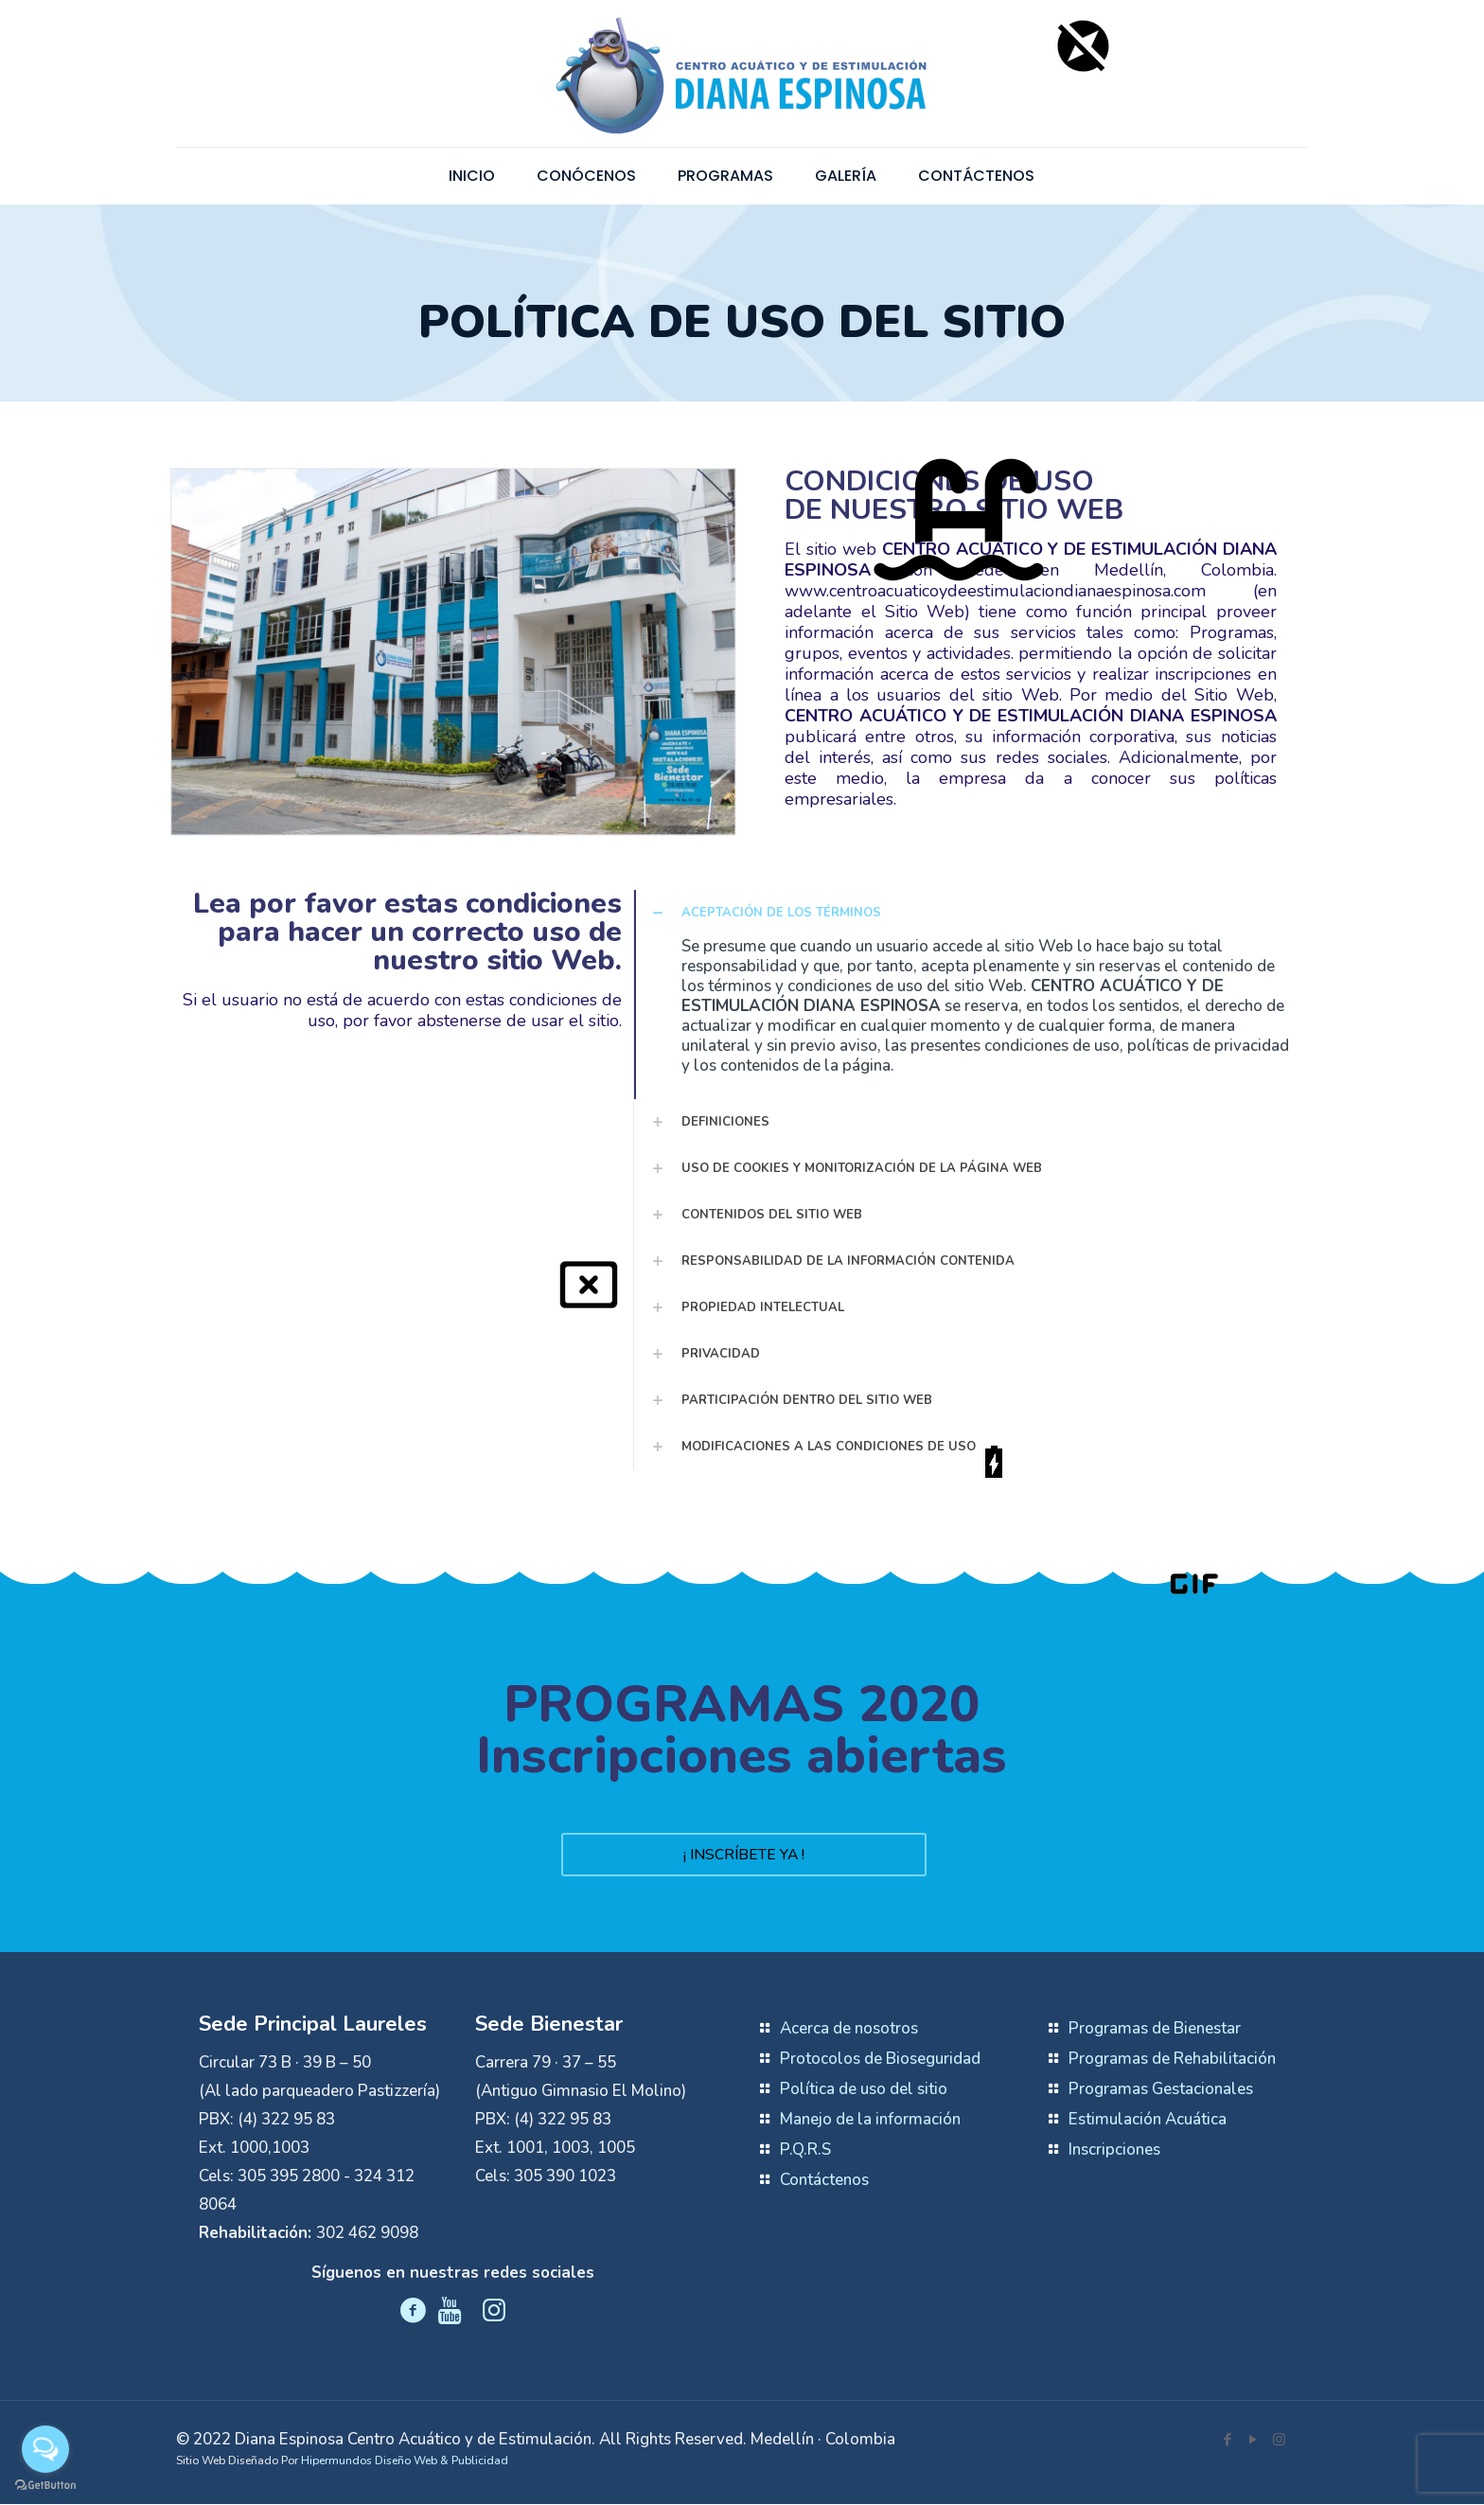  I want to click on access swimming pool facilities, so click(959, 520).